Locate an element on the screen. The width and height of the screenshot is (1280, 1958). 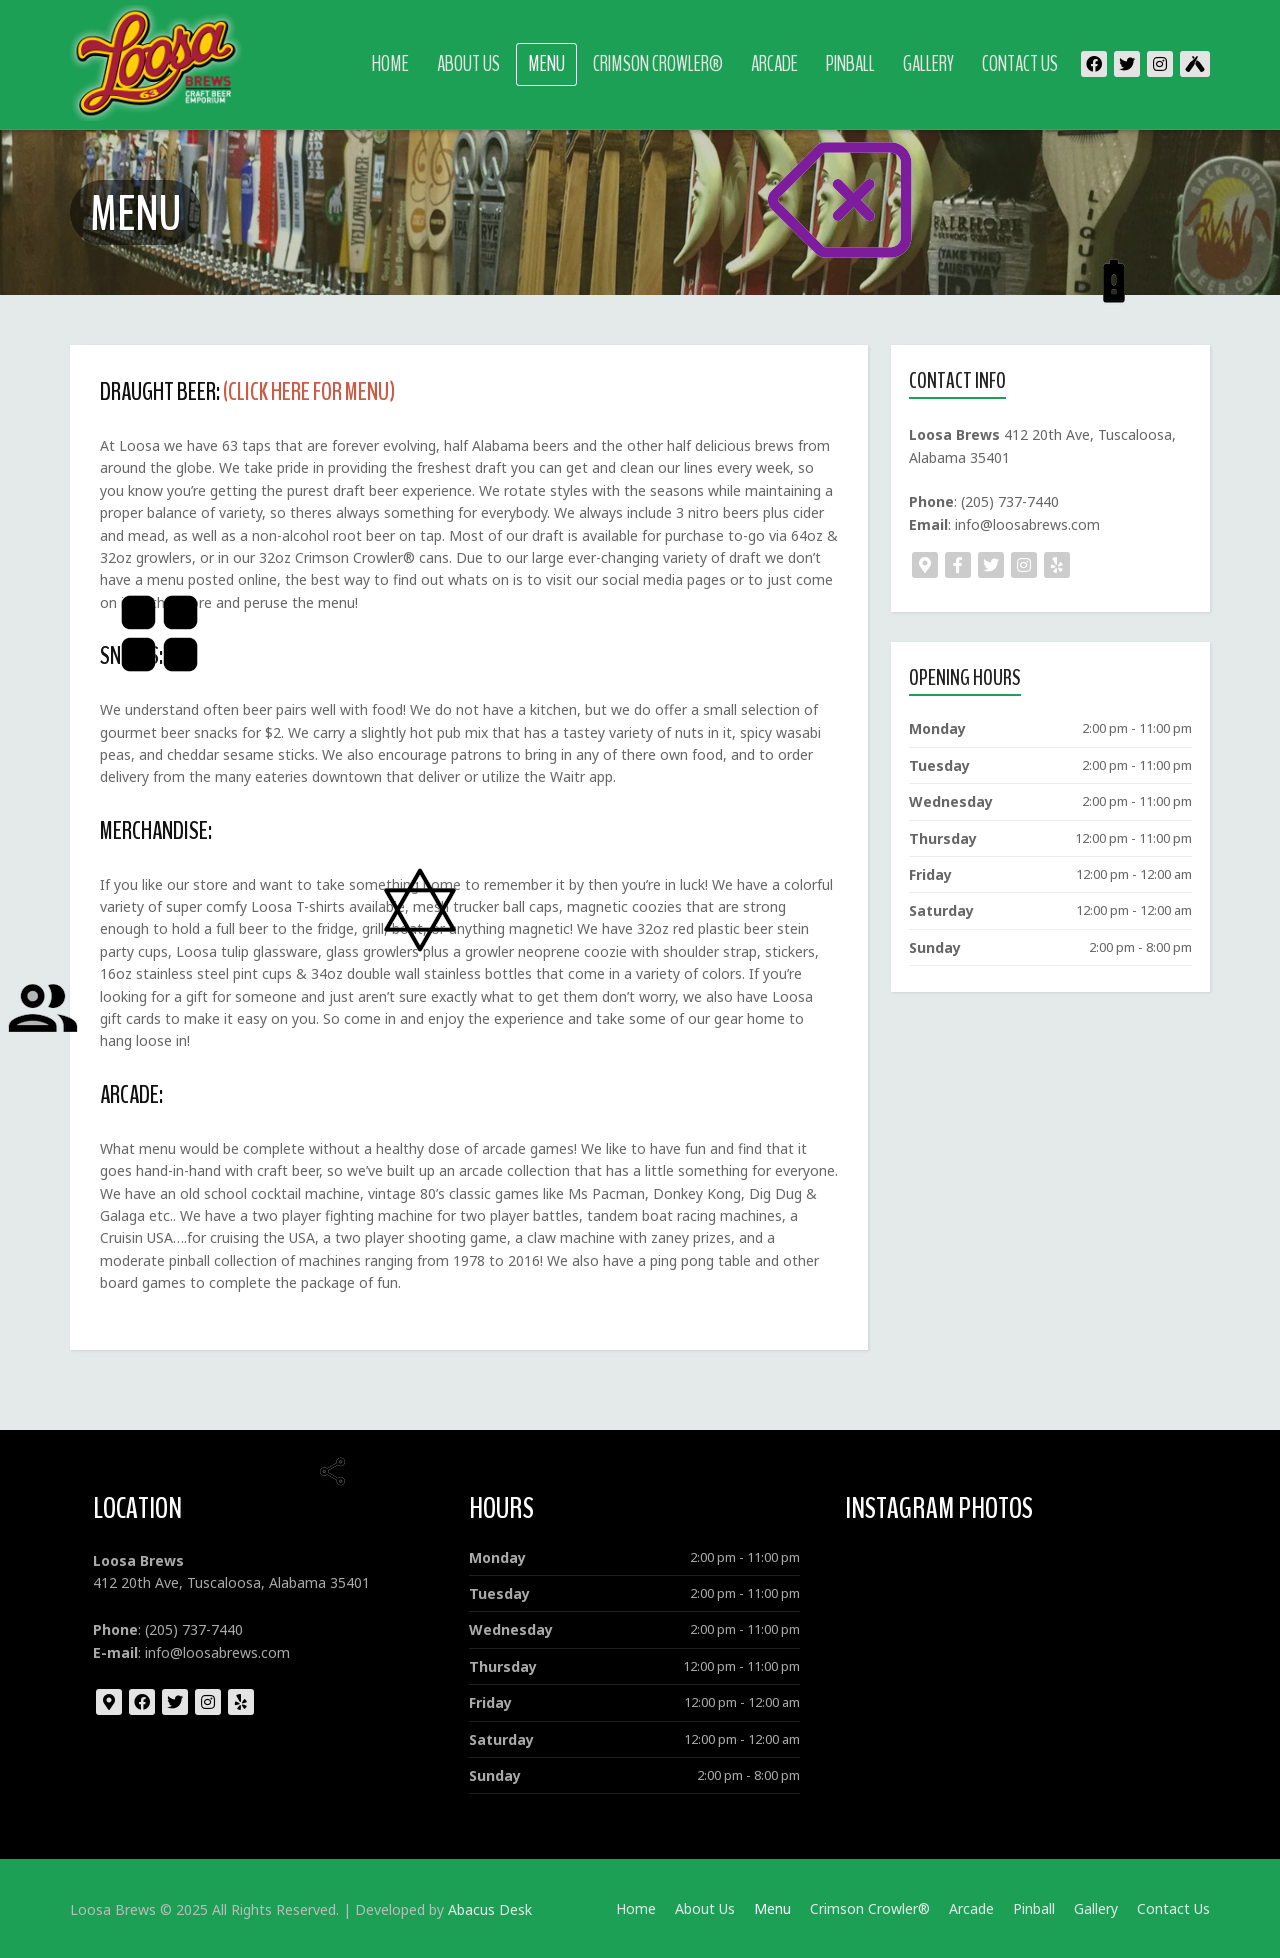
view items in grid layout is located at coordinates (159, 633).